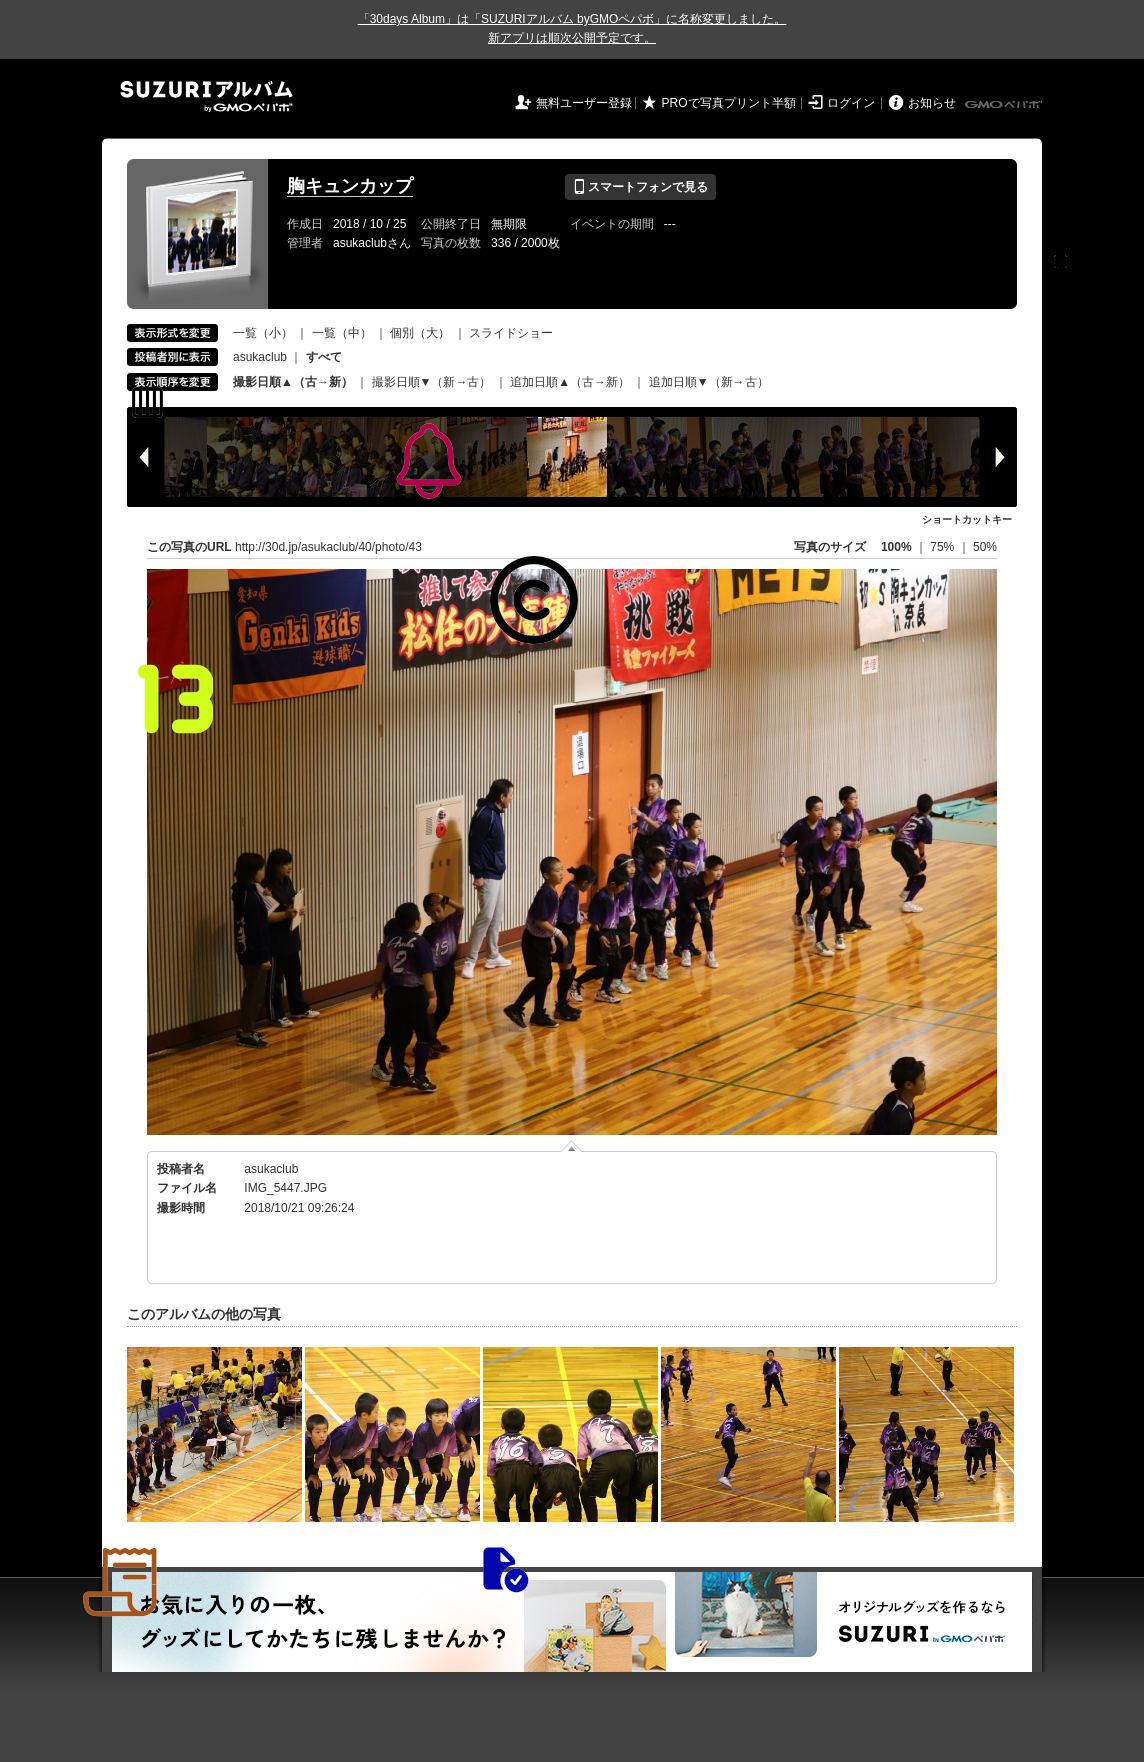  Describe the element at coordinates (1060, 261) in the screenshot. I see `save item to watch later` at that location.